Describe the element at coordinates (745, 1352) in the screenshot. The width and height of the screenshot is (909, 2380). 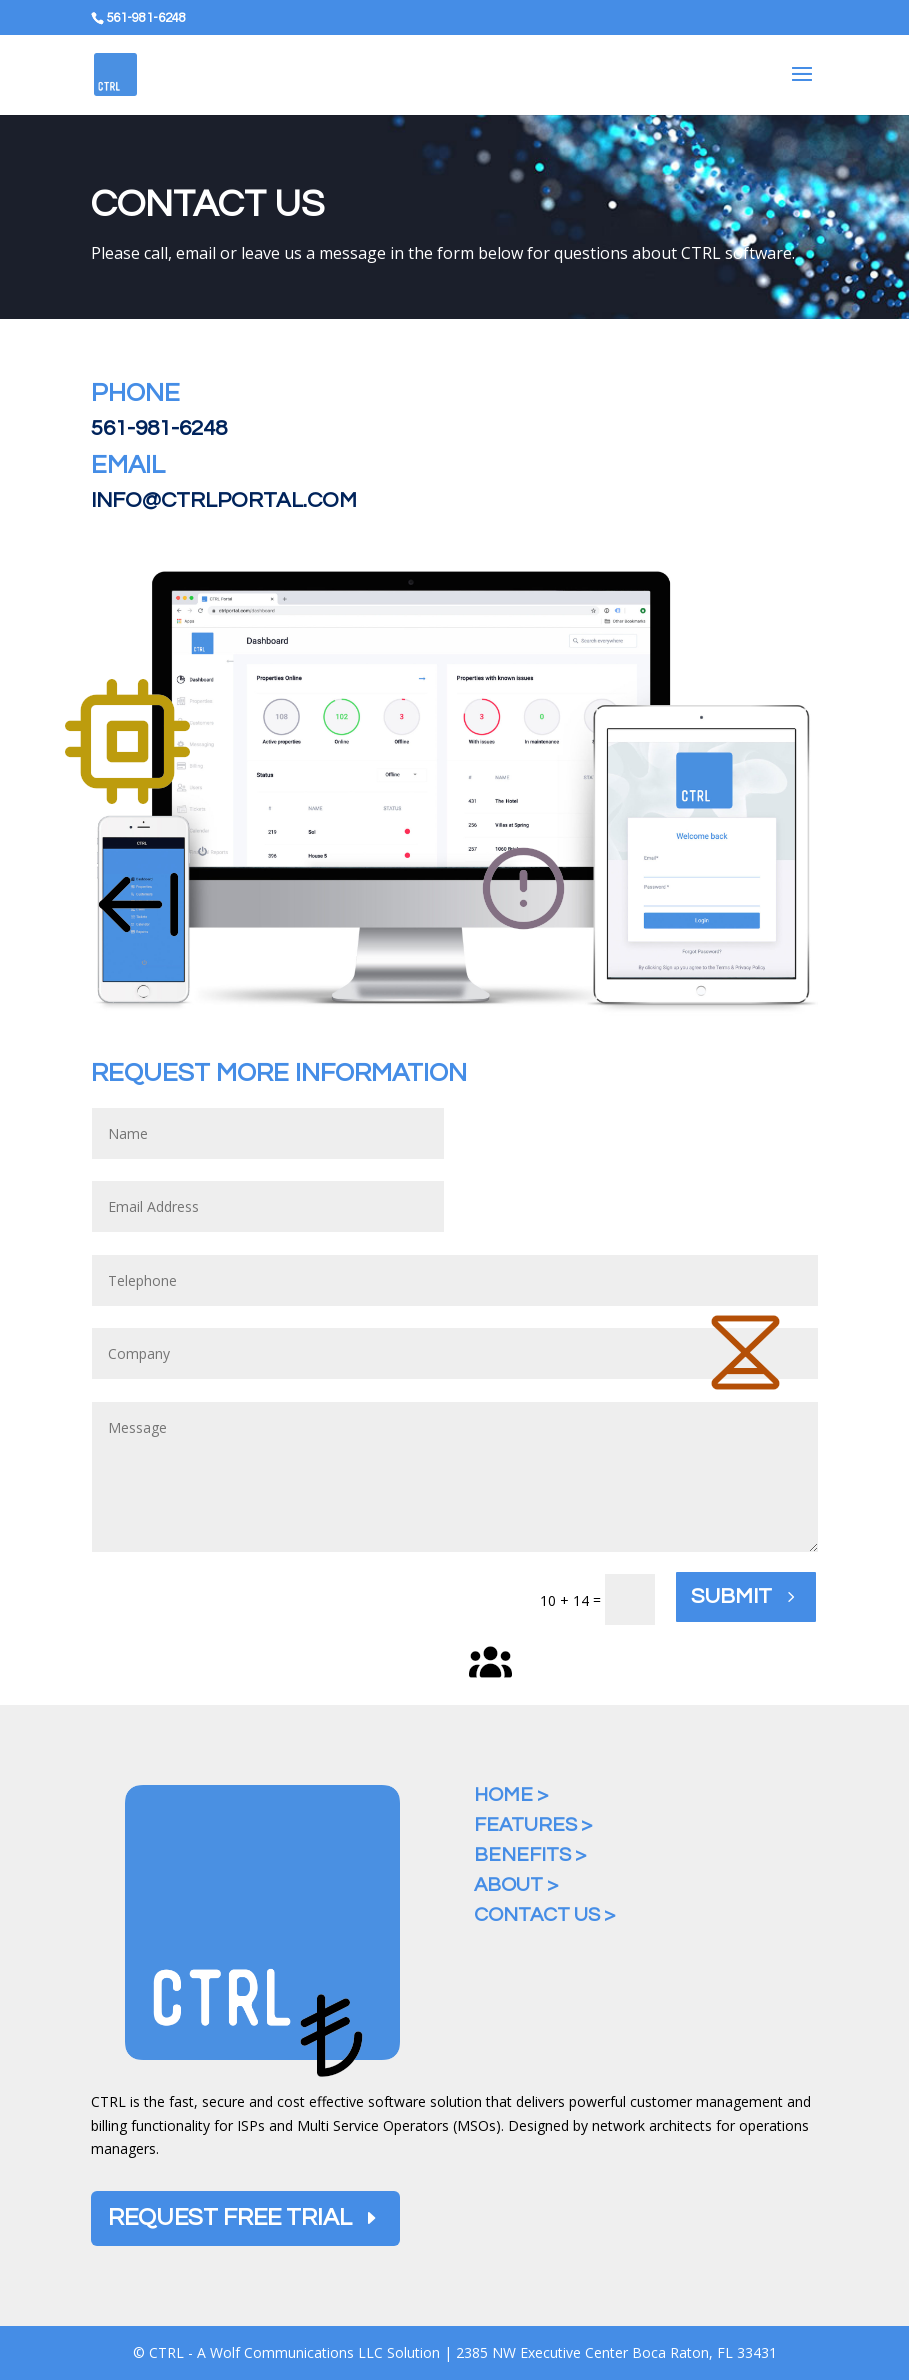
I see `indicates time running low or nearly expired` at that location.